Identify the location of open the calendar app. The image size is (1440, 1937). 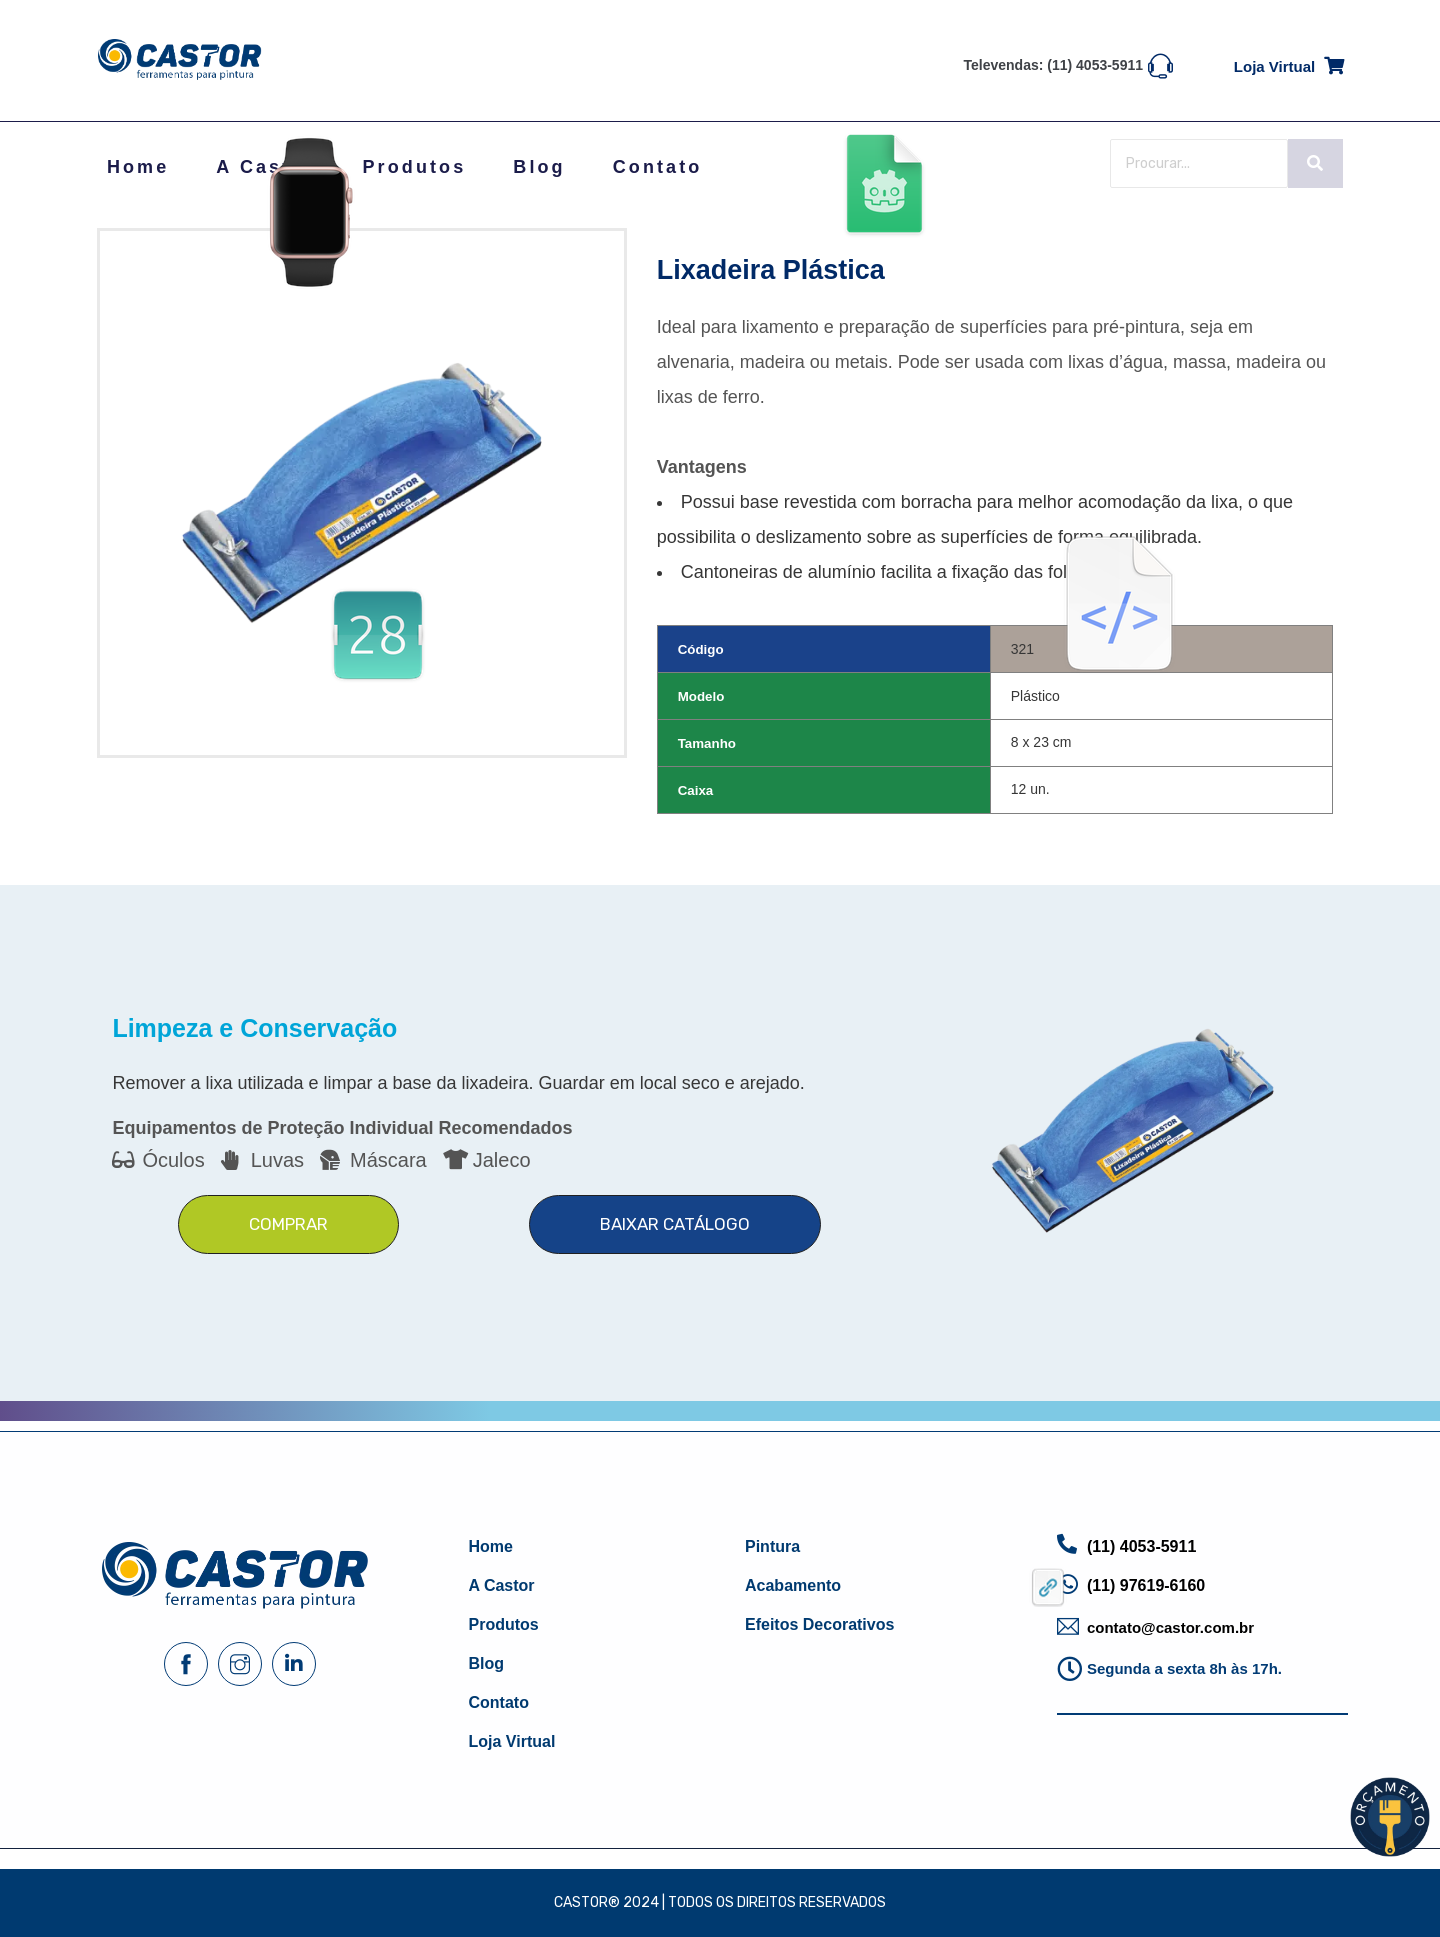
(378, 635).